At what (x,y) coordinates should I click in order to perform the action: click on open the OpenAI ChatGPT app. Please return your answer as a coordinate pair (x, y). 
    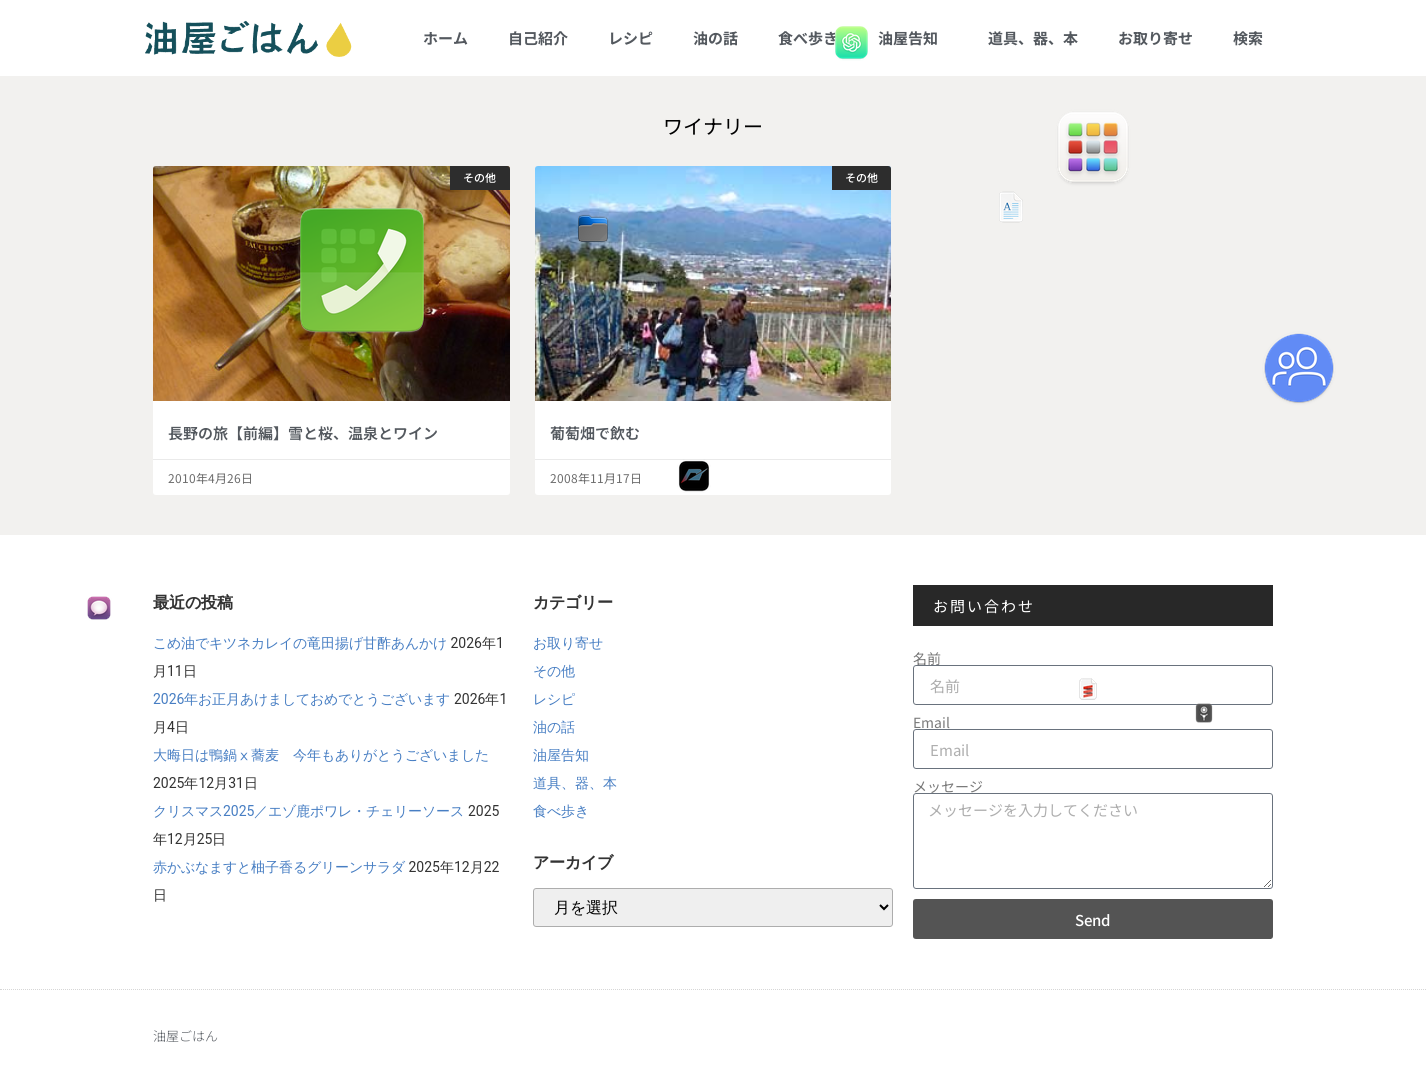
    Looking at the image, I should click on (851, 42).